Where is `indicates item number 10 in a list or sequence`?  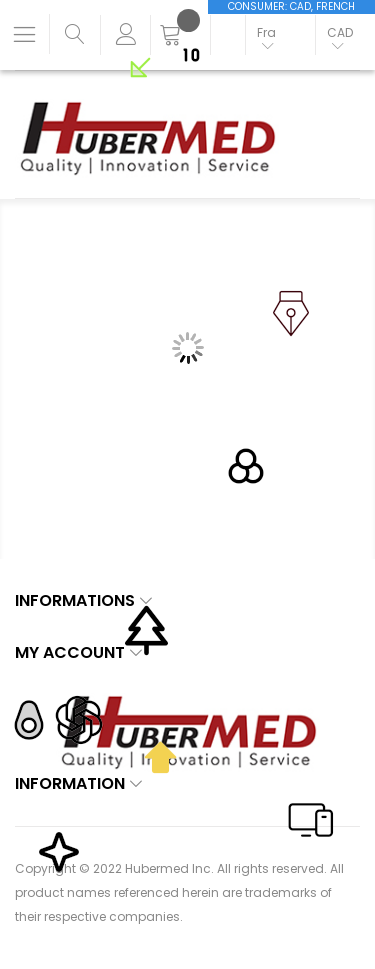 indicates item number 10 in a list or sequence is located at coordinates (190, 55).